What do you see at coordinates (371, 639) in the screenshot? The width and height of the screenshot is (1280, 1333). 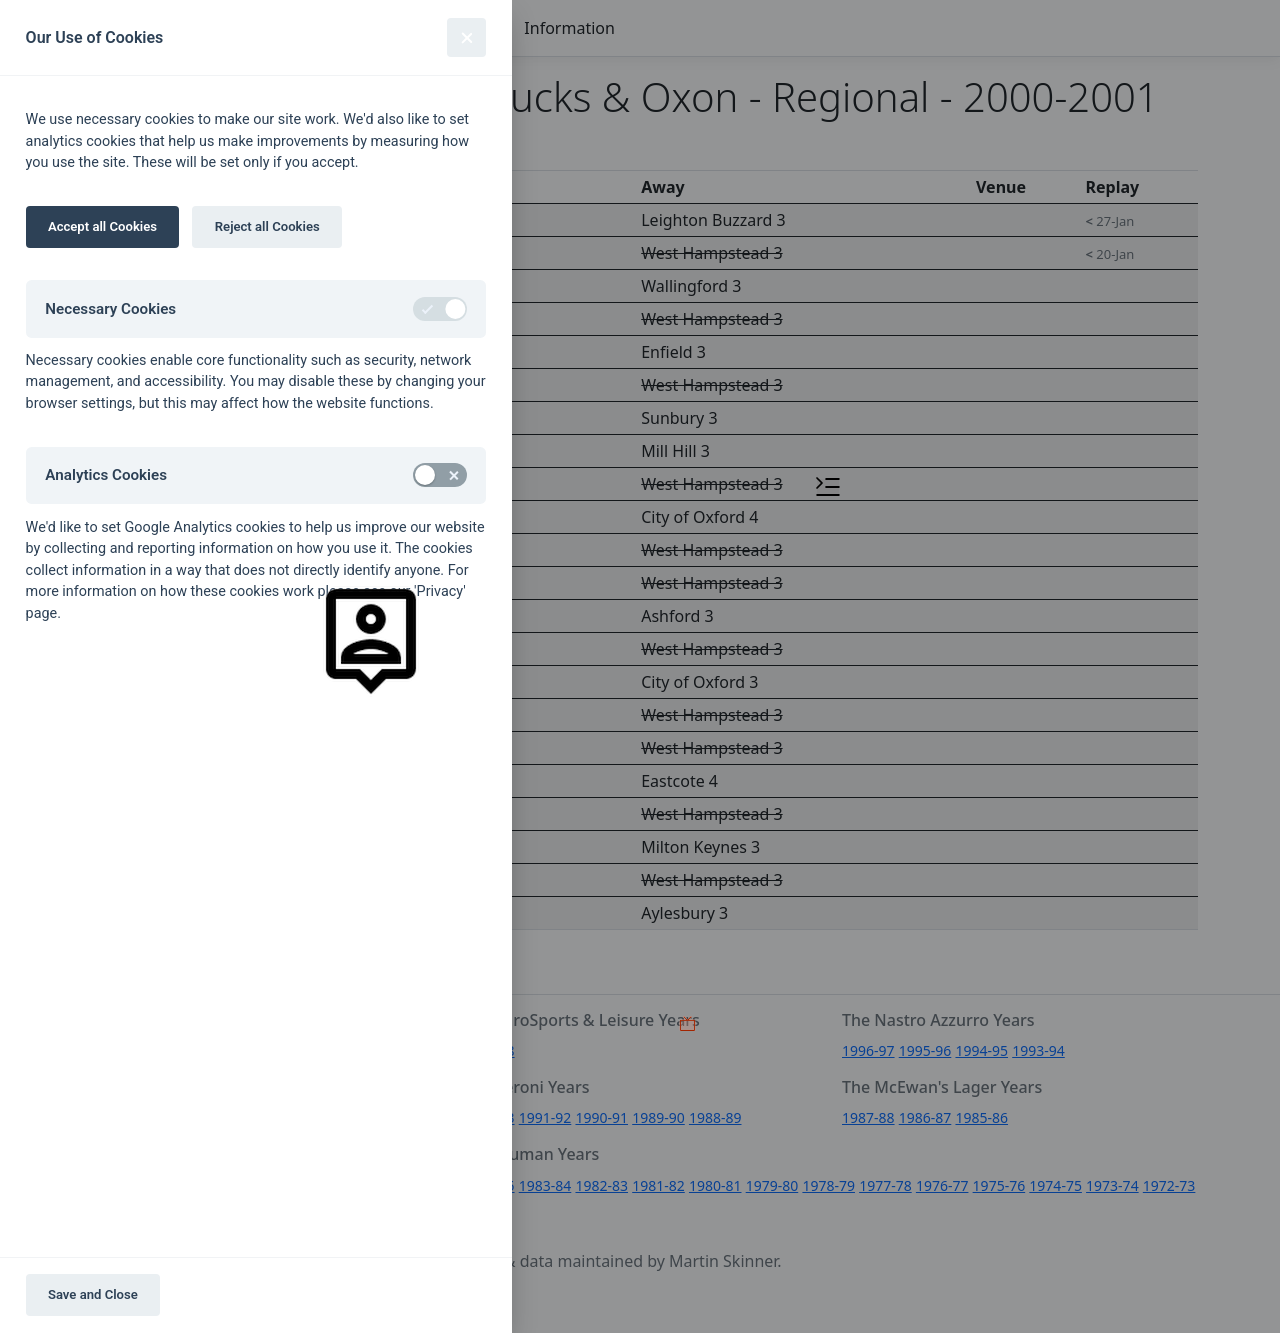 I see `view a person's location on the map` at bounding box center [371, 639].